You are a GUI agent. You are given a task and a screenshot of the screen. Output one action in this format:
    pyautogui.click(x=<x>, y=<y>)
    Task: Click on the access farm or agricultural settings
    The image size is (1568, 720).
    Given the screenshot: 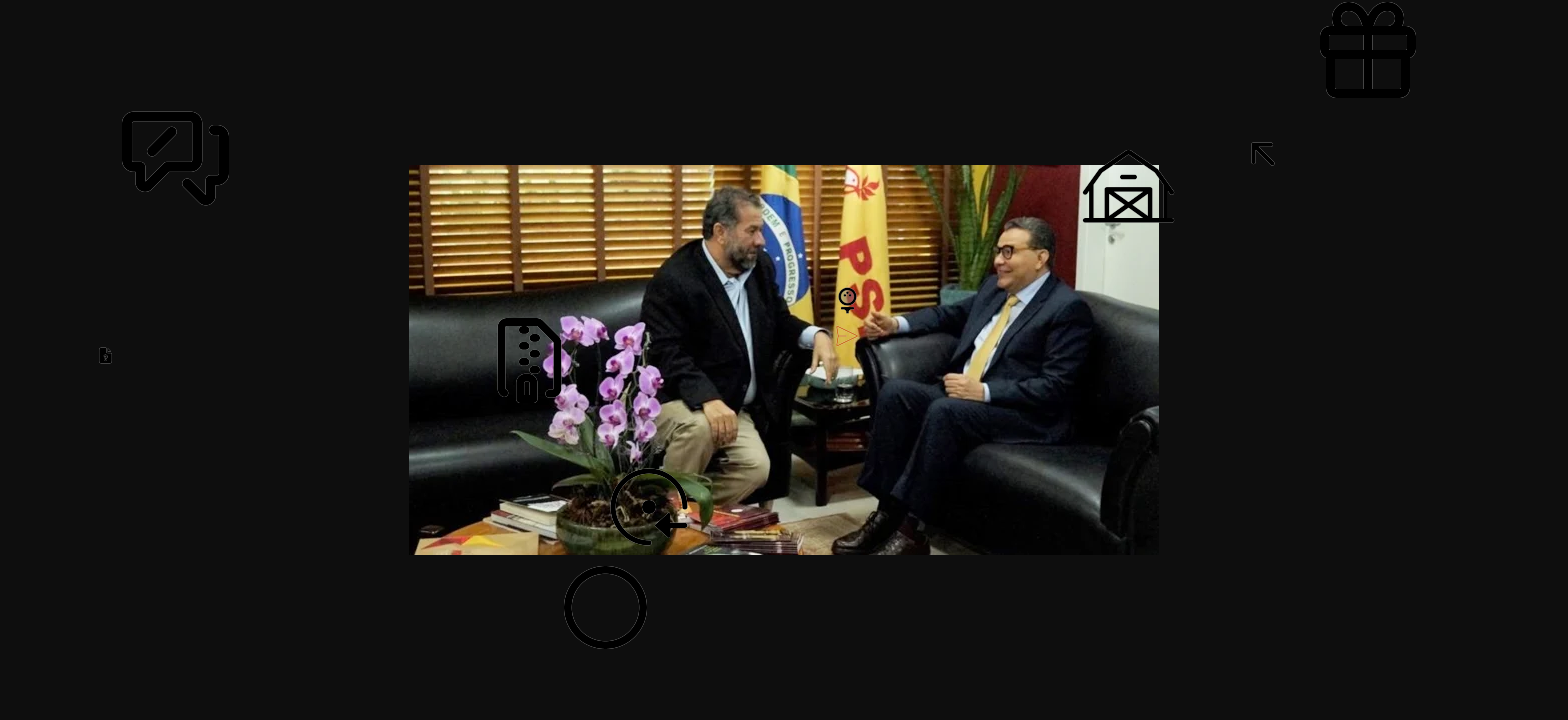 What is the action you would take?
    pyautogui.click(x=1128, y=192)
    